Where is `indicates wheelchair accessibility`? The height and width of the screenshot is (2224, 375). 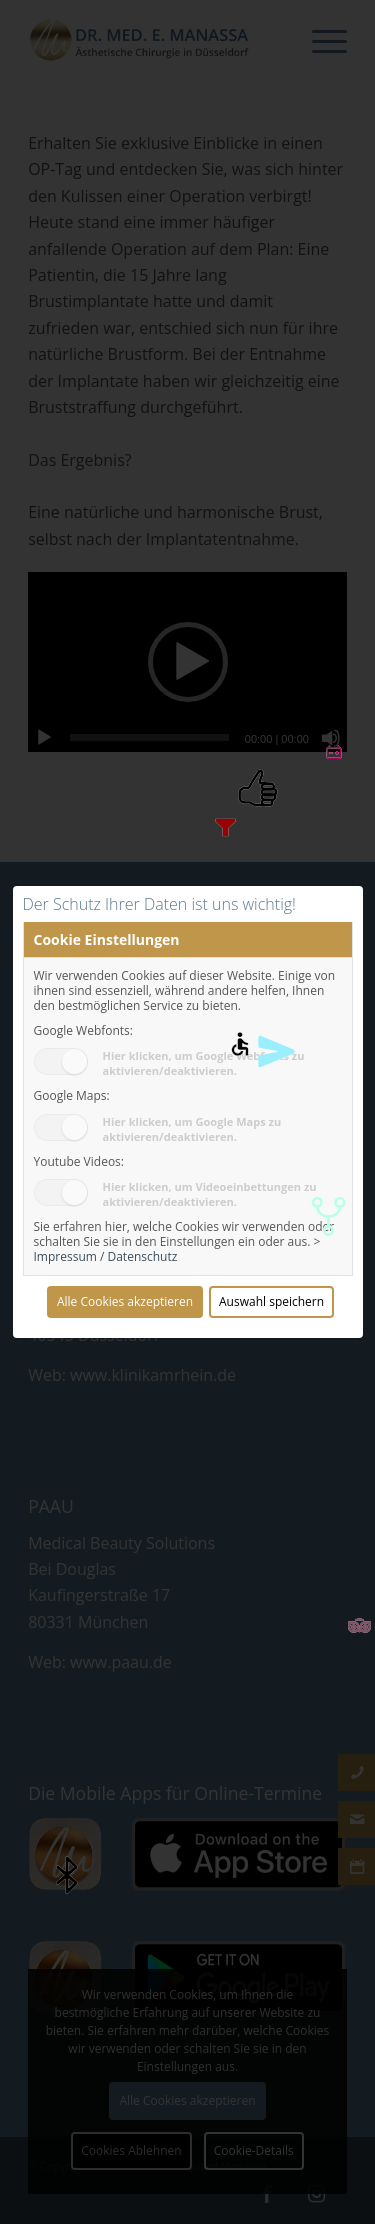
indicates wheelchair accessibility is located at coordinates (240, 1044).